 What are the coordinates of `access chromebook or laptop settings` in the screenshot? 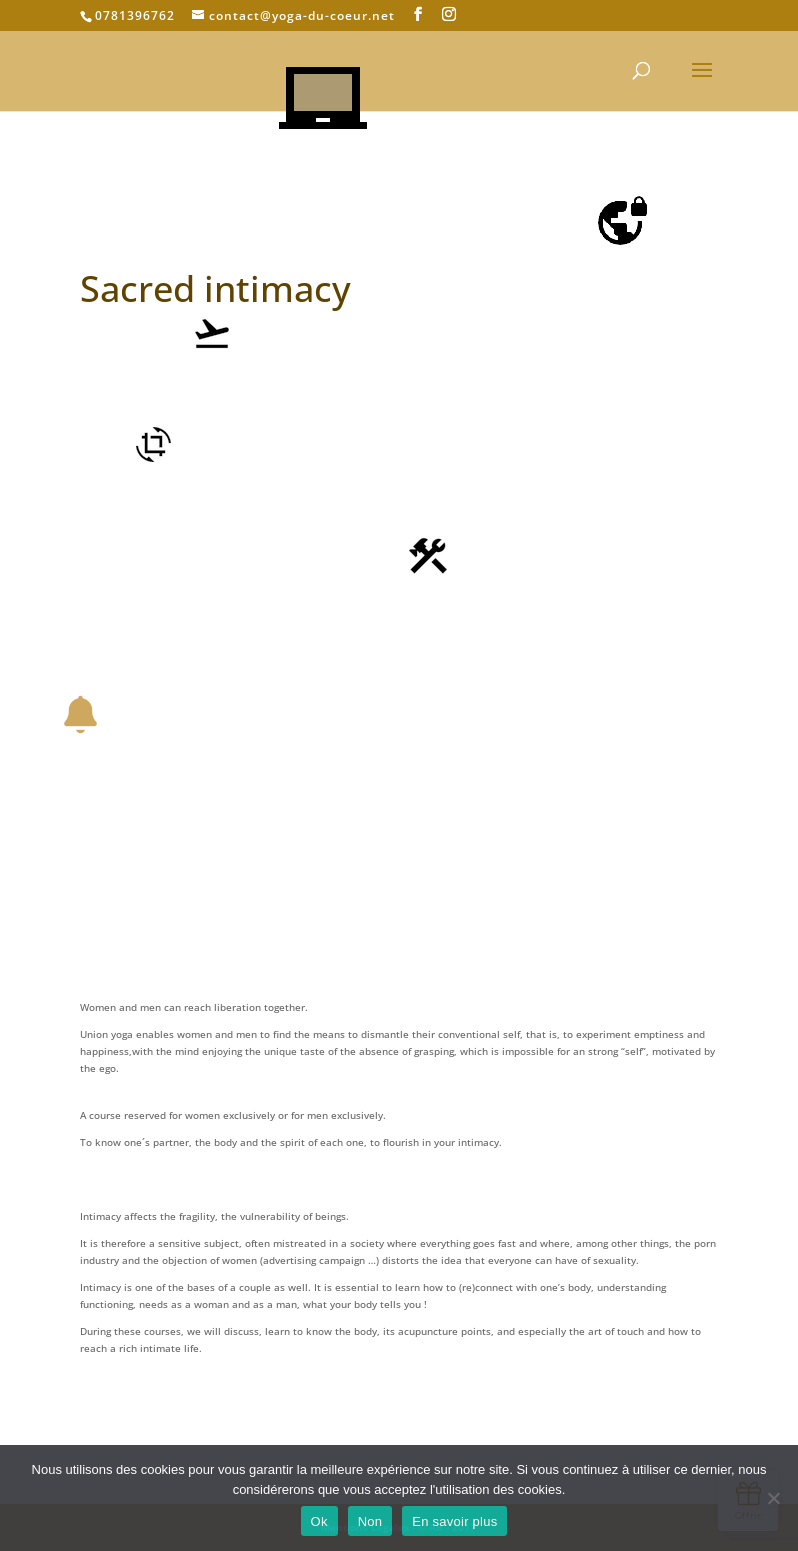 It's located at (323, 100).